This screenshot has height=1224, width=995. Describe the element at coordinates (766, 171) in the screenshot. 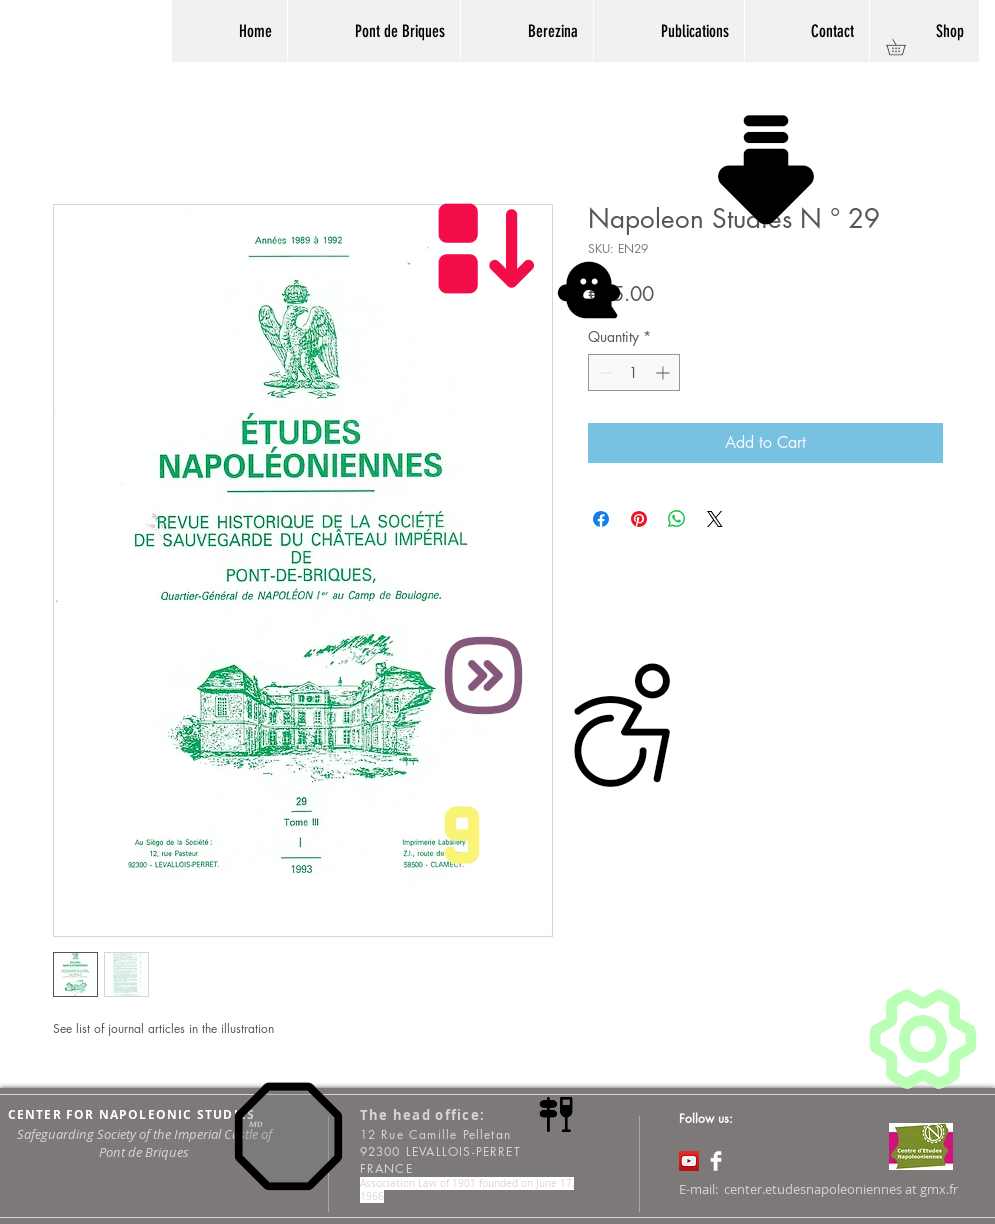

I see `download file with queue` at that location.